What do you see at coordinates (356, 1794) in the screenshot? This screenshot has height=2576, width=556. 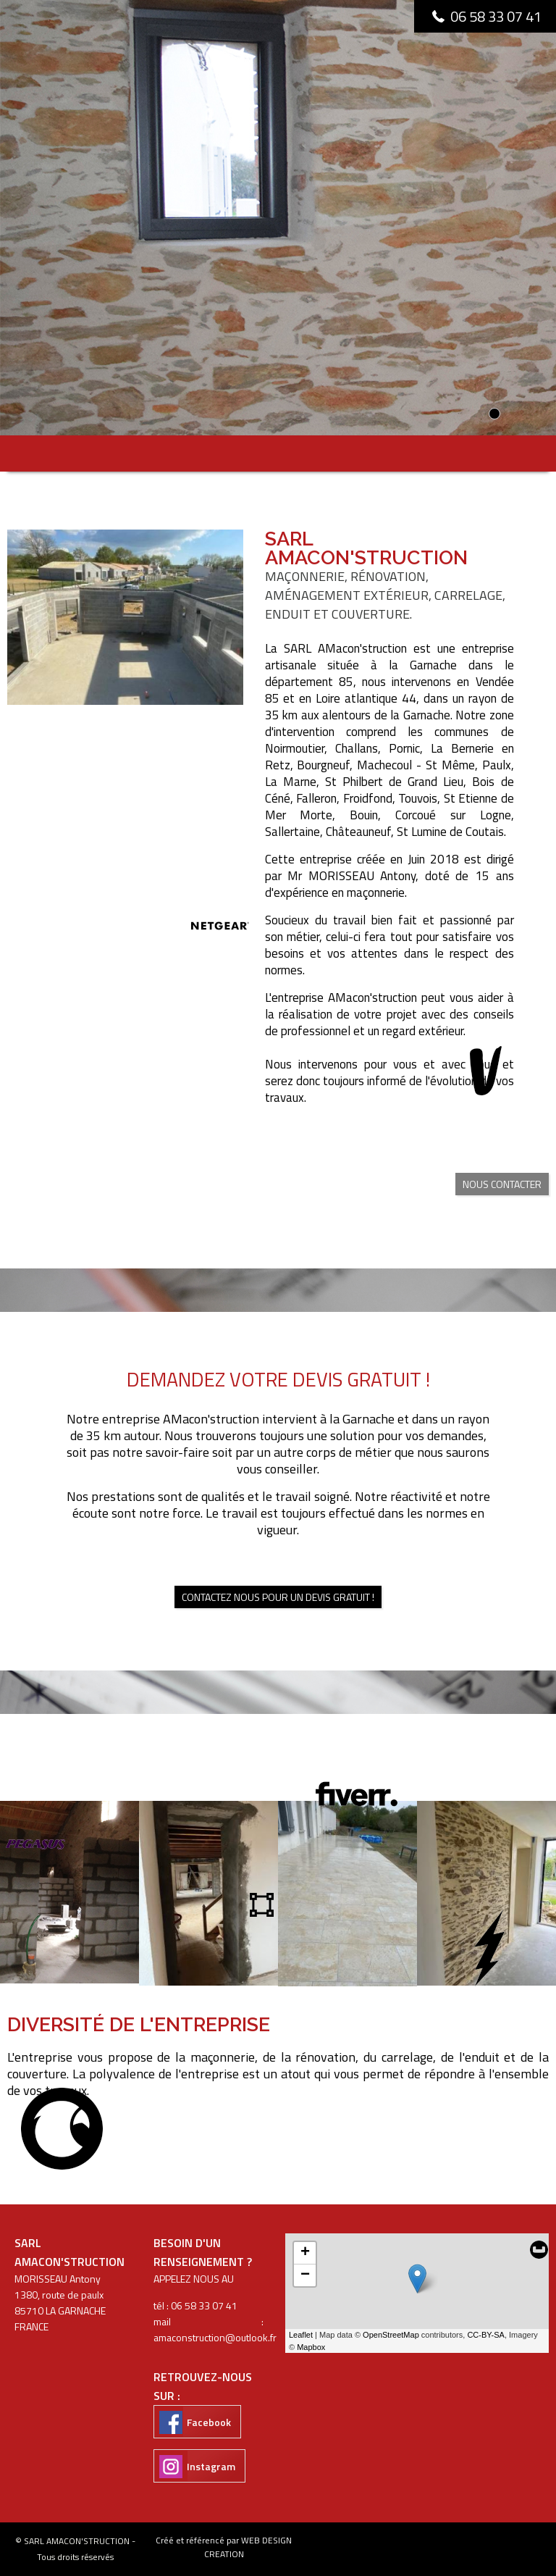 I see `open the Fiverr app` at bounding box center [356, 1794].